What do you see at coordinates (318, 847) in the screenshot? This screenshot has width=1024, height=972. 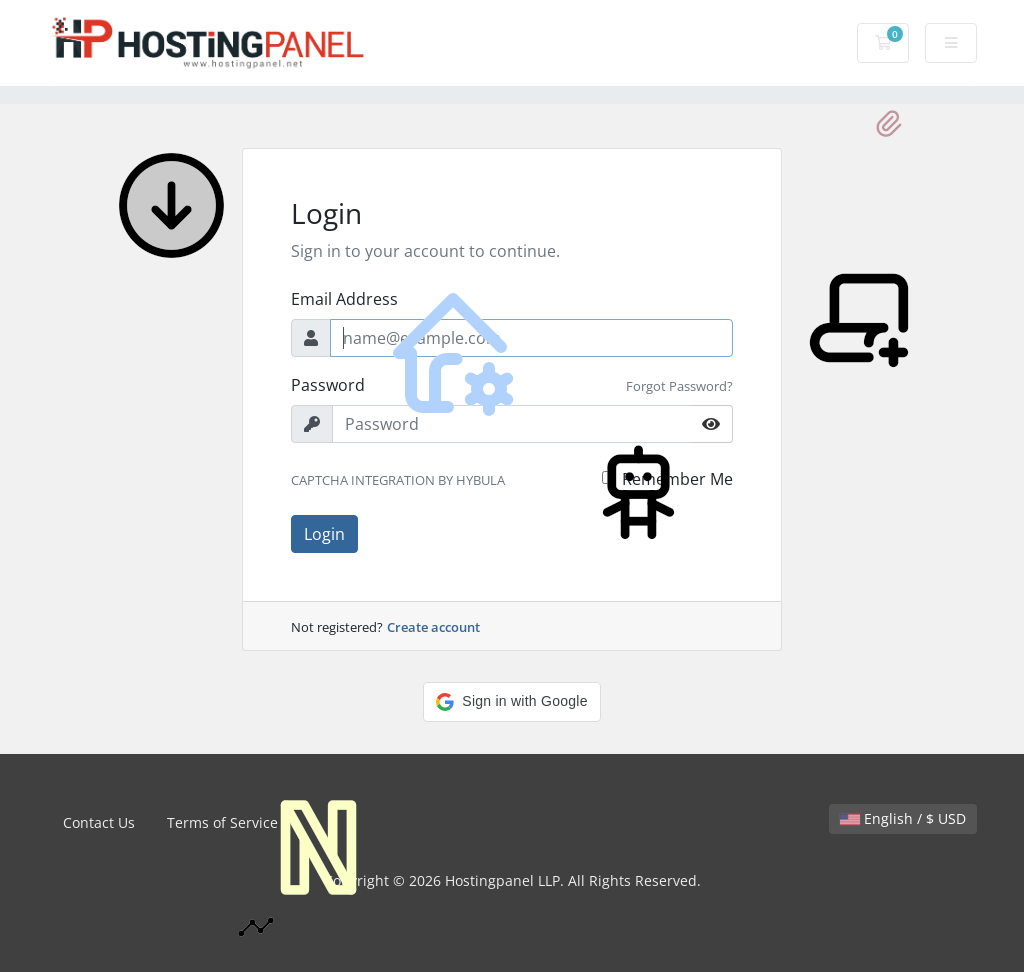 I see `open Netflix app` at bounding box center [318, 847].